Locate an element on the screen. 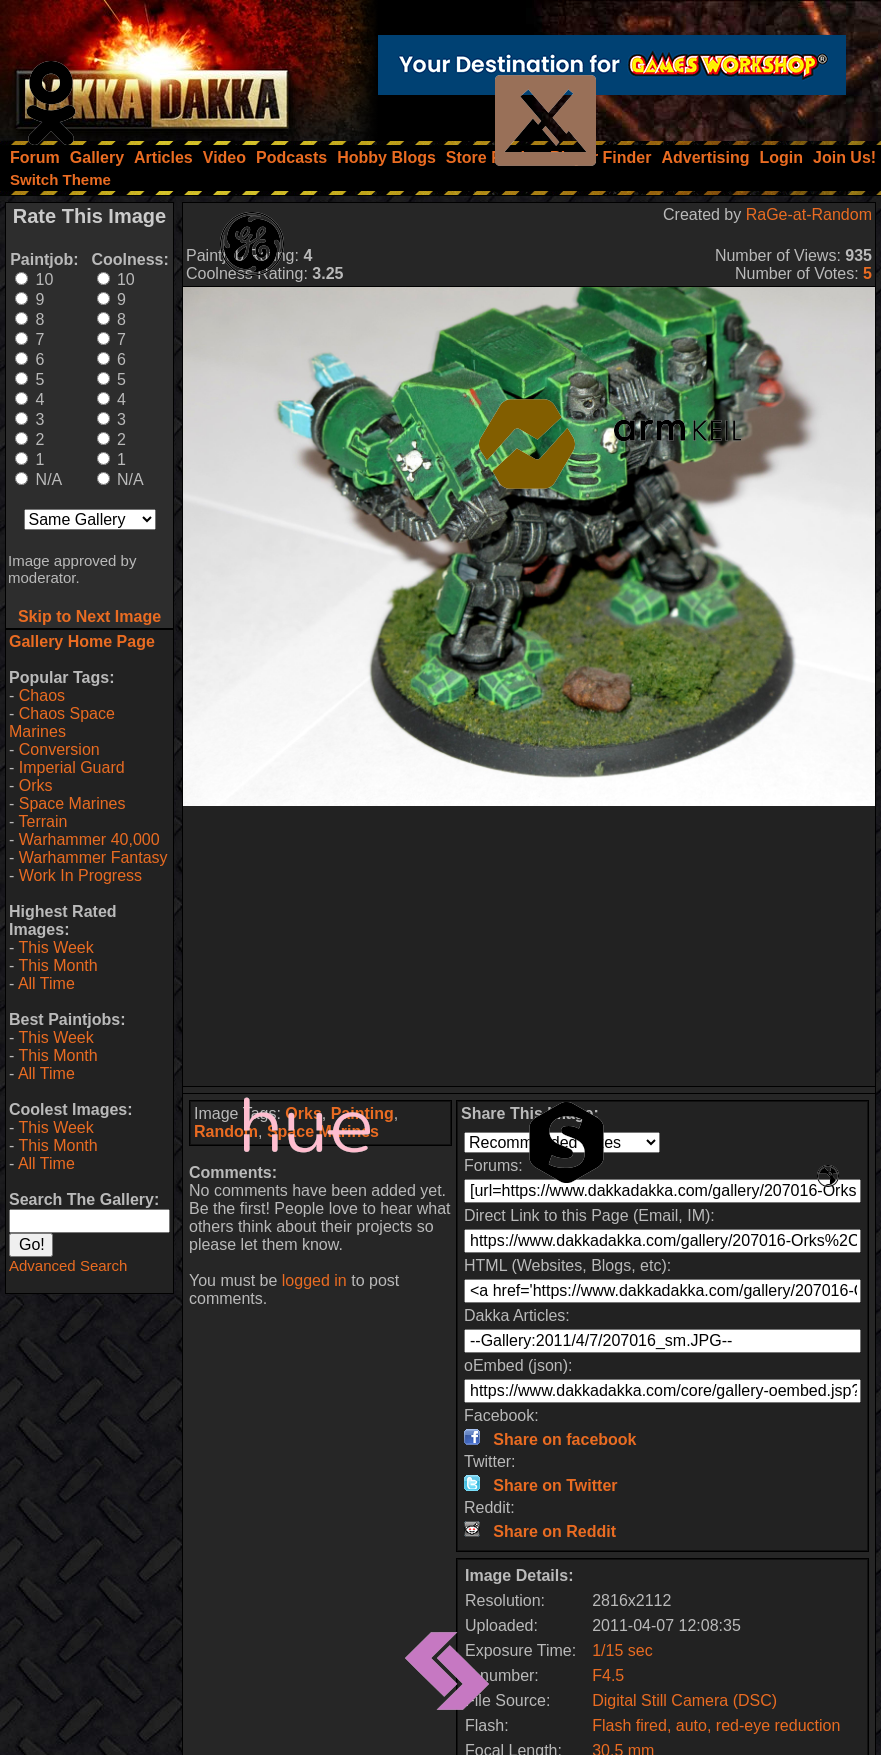  open Baremetrics dashboard is located at coordinates (527, 444).